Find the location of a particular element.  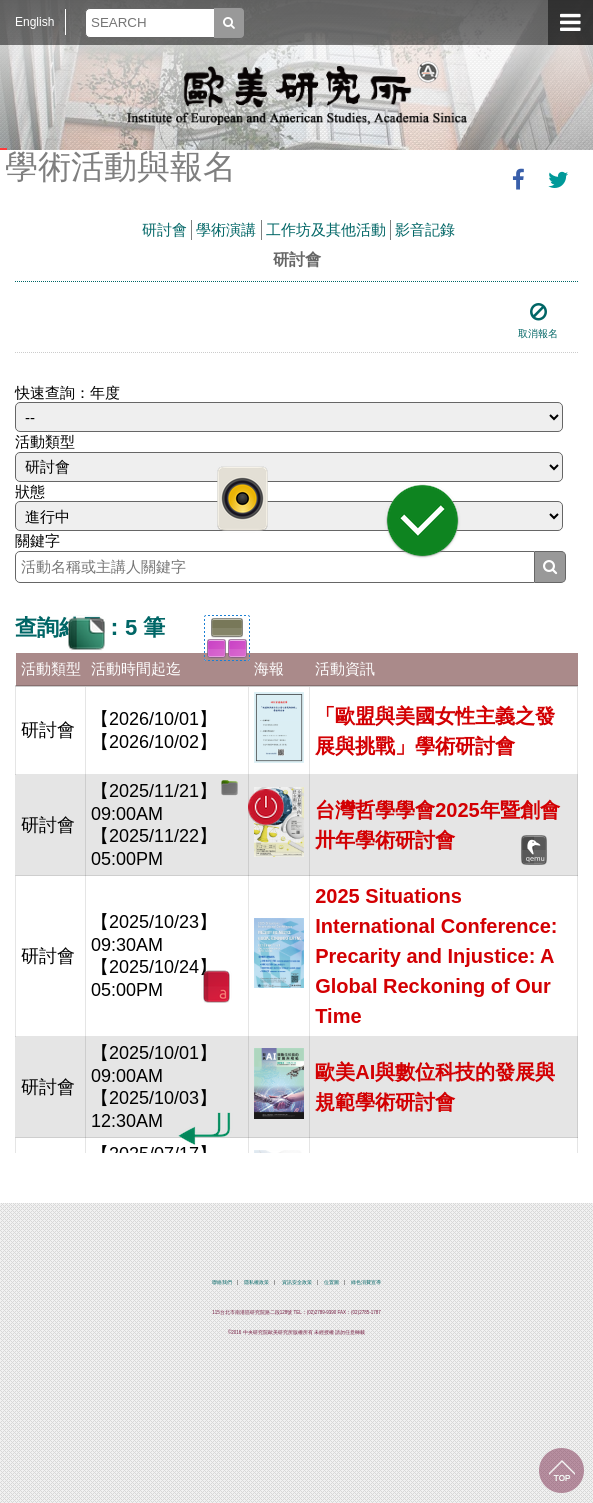

select all items in the current view is located at coordinates (227, 638).